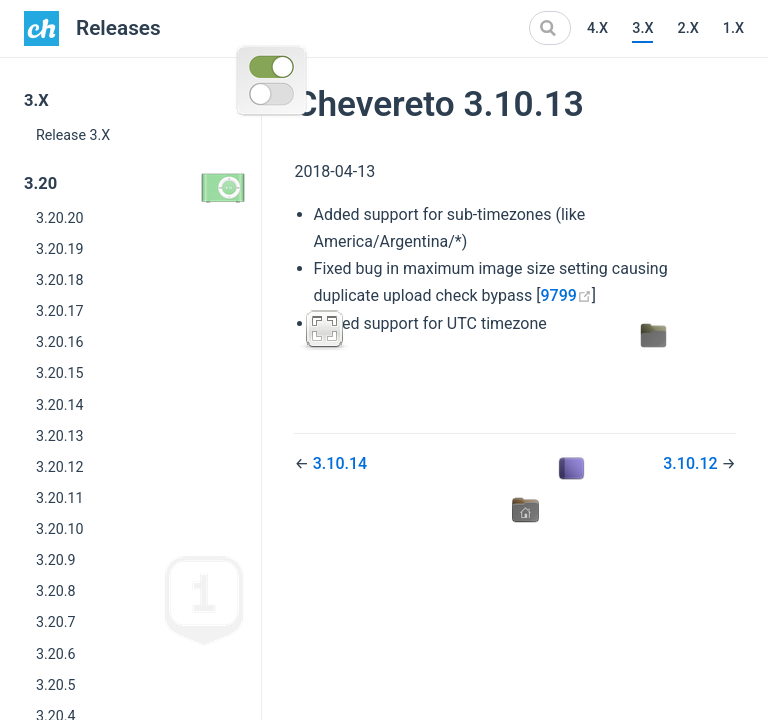 The width and height of the screenshot is (768, 720). Describe the element at coordinates (571, 467) in the screenshot. I see `access desktop folder` at that location.